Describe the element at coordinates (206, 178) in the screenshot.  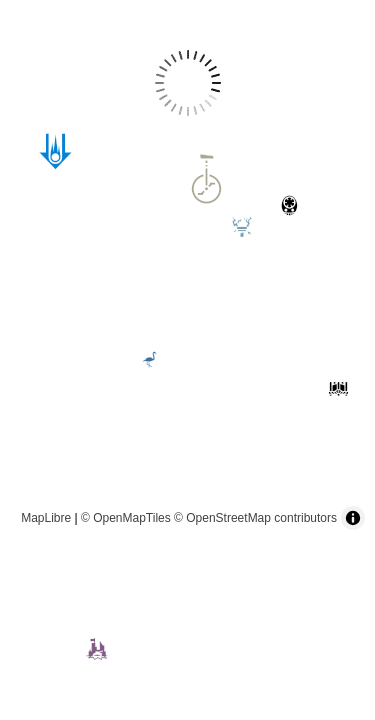
I see `select unicycle or single-wheel vehicle option` at that location.